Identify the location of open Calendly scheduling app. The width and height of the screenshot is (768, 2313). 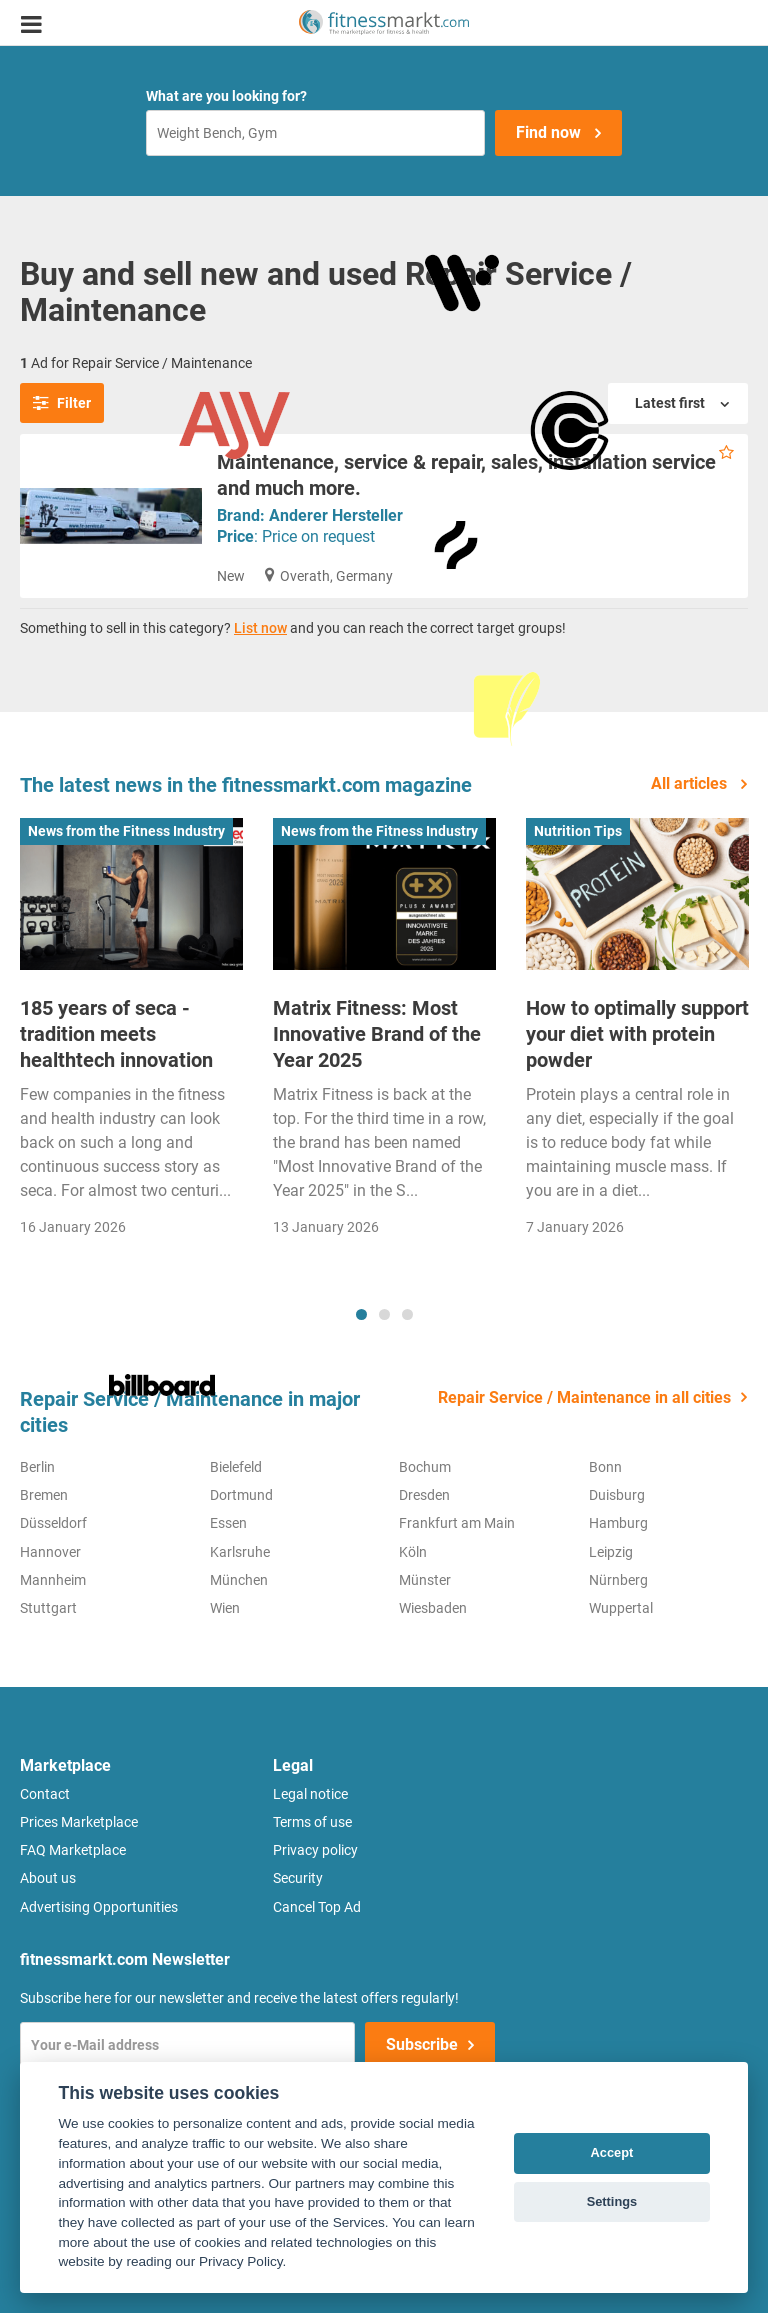
(569, 430).